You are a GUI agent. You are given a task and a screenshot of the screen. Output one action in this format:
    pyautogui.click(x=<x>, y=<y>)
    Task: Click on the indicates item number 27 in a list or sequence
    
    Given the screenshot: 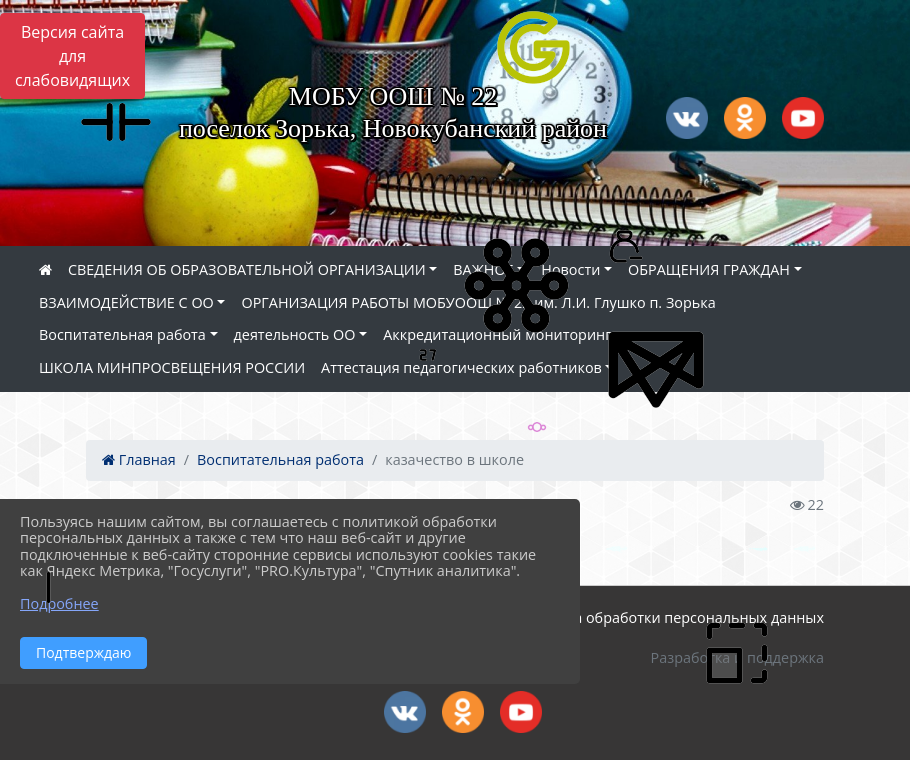 What is the action you would take?
    pyautogui.click(x=428, y=355)
    